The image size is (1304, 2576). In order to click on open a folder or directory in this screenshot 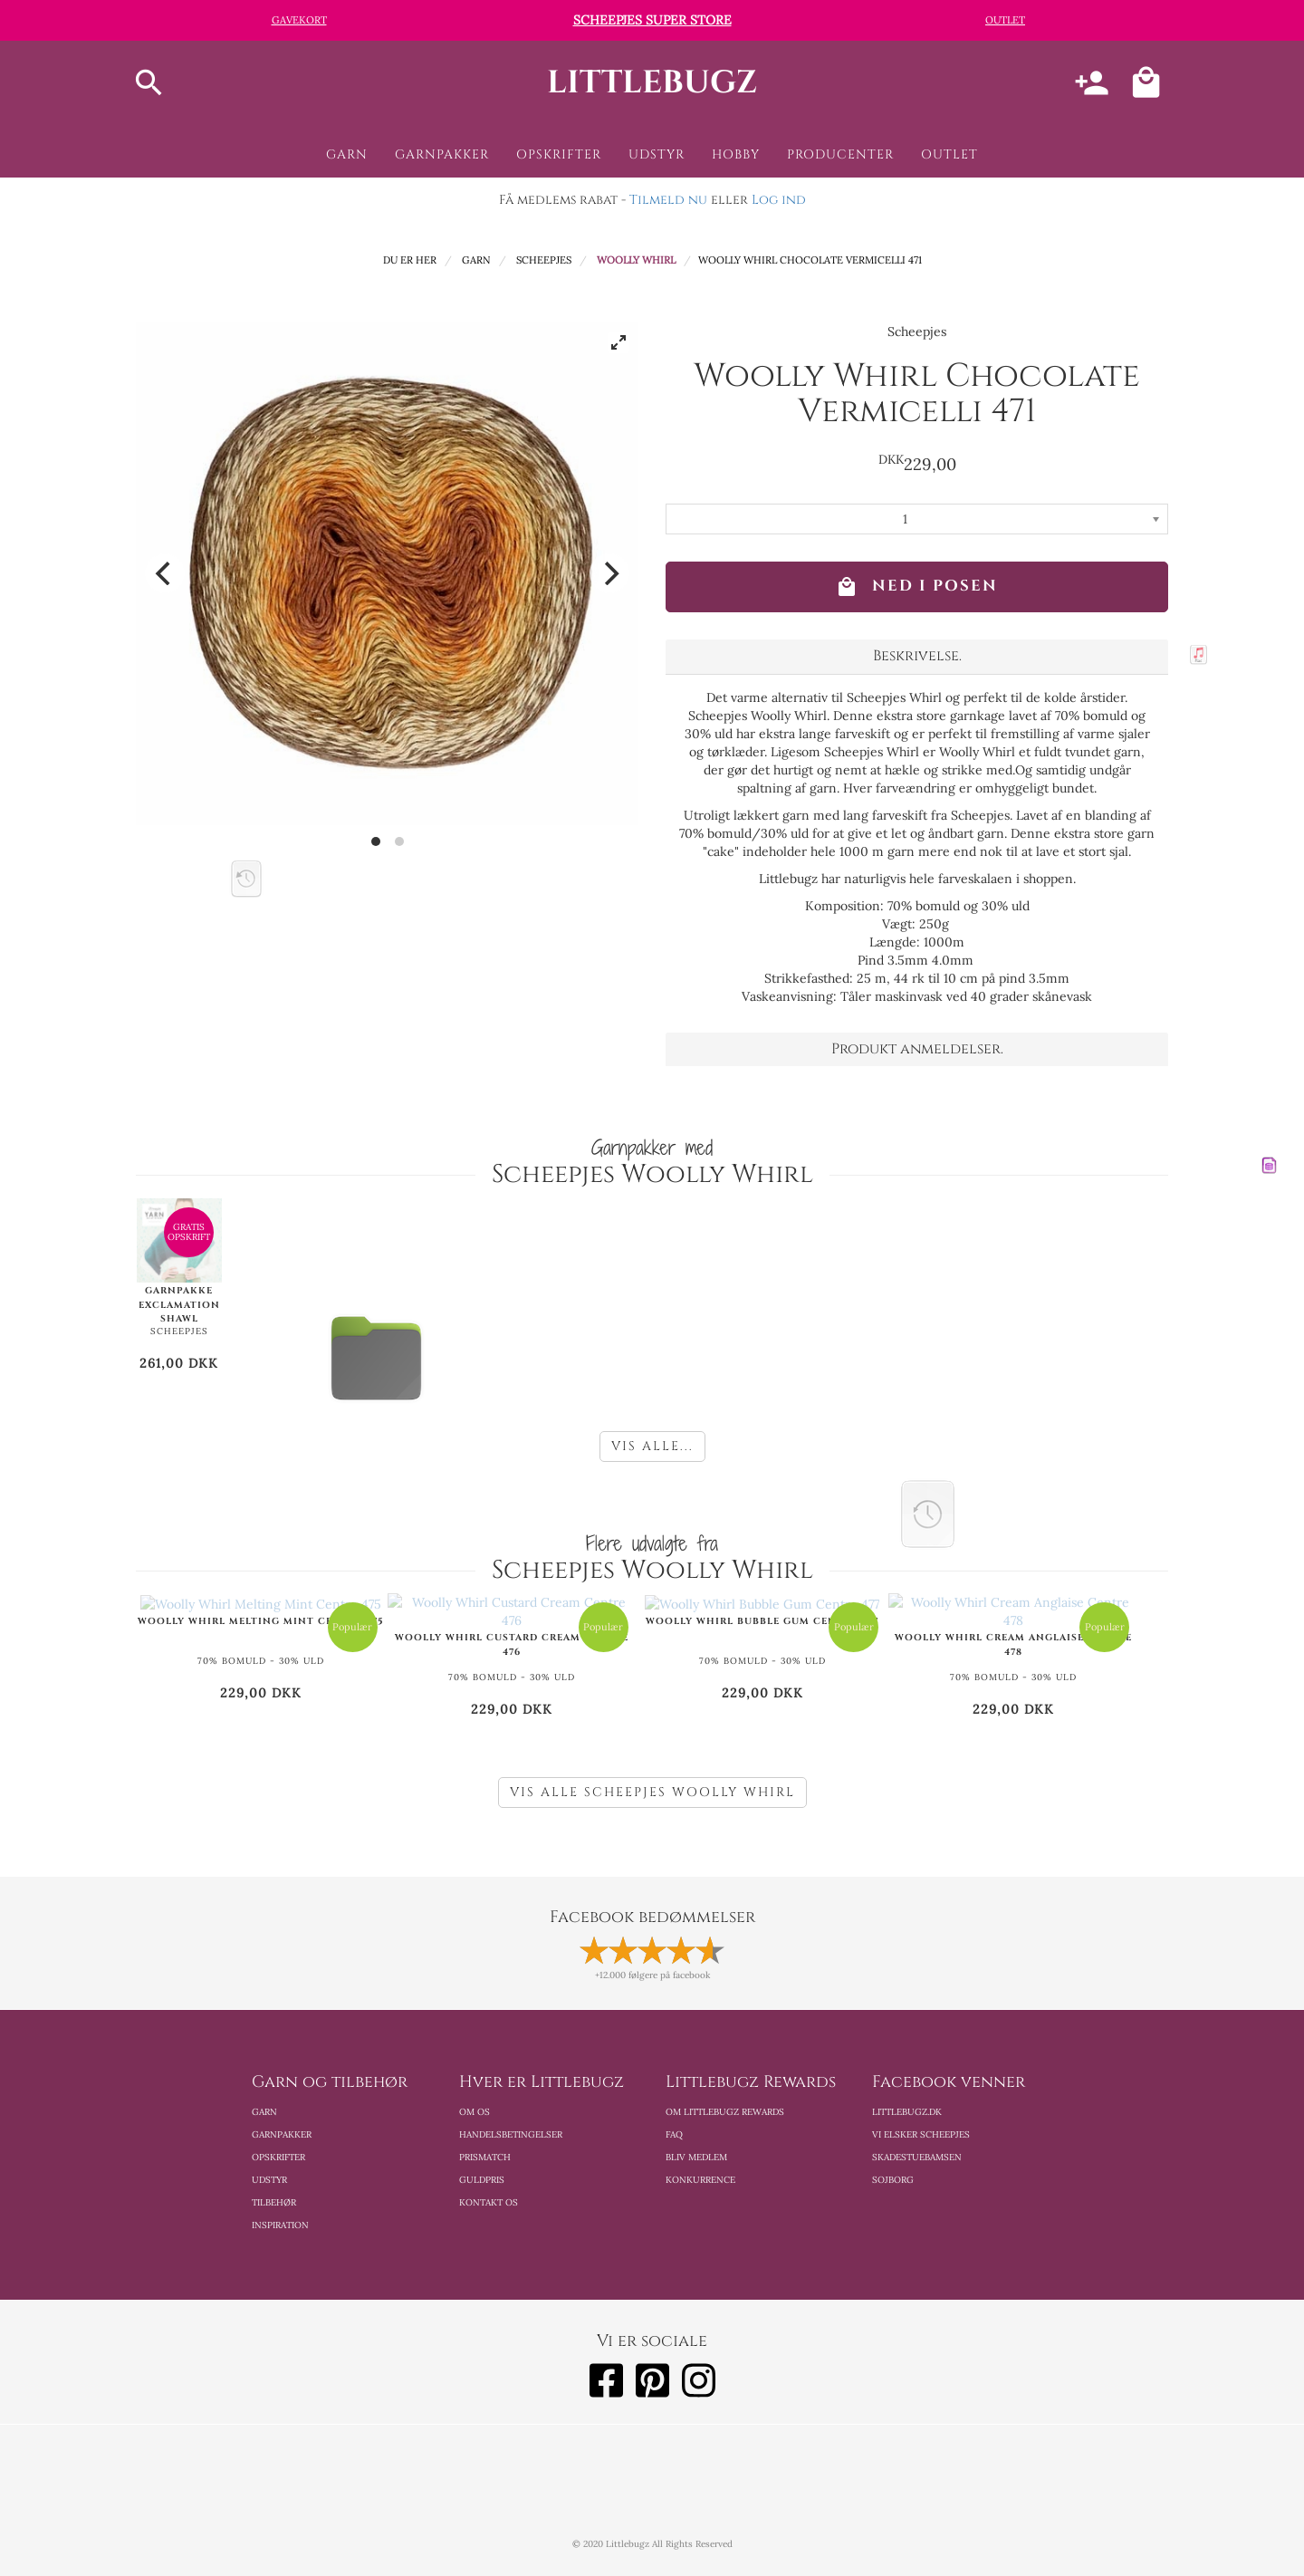, I will do `click(376, 1358)`.